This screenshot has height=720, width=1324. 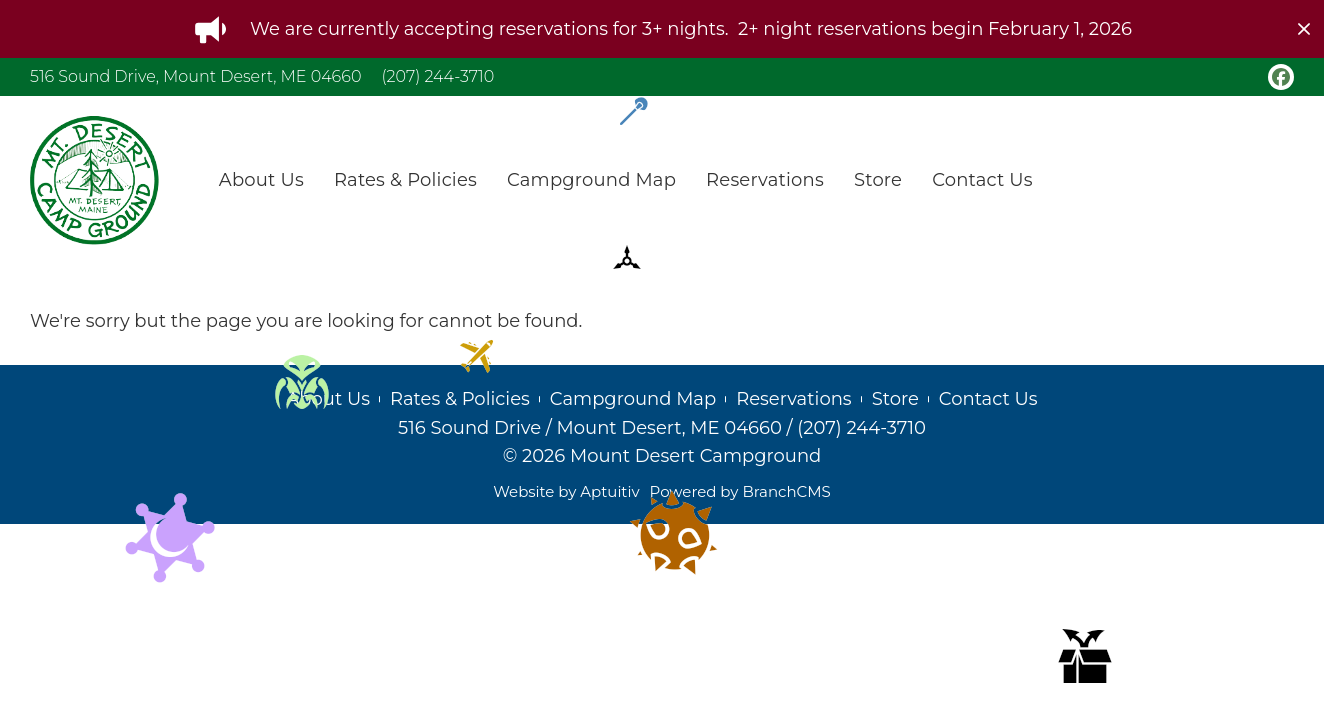 I want to click on dental examination tool icon, so click(x=634, y=111).